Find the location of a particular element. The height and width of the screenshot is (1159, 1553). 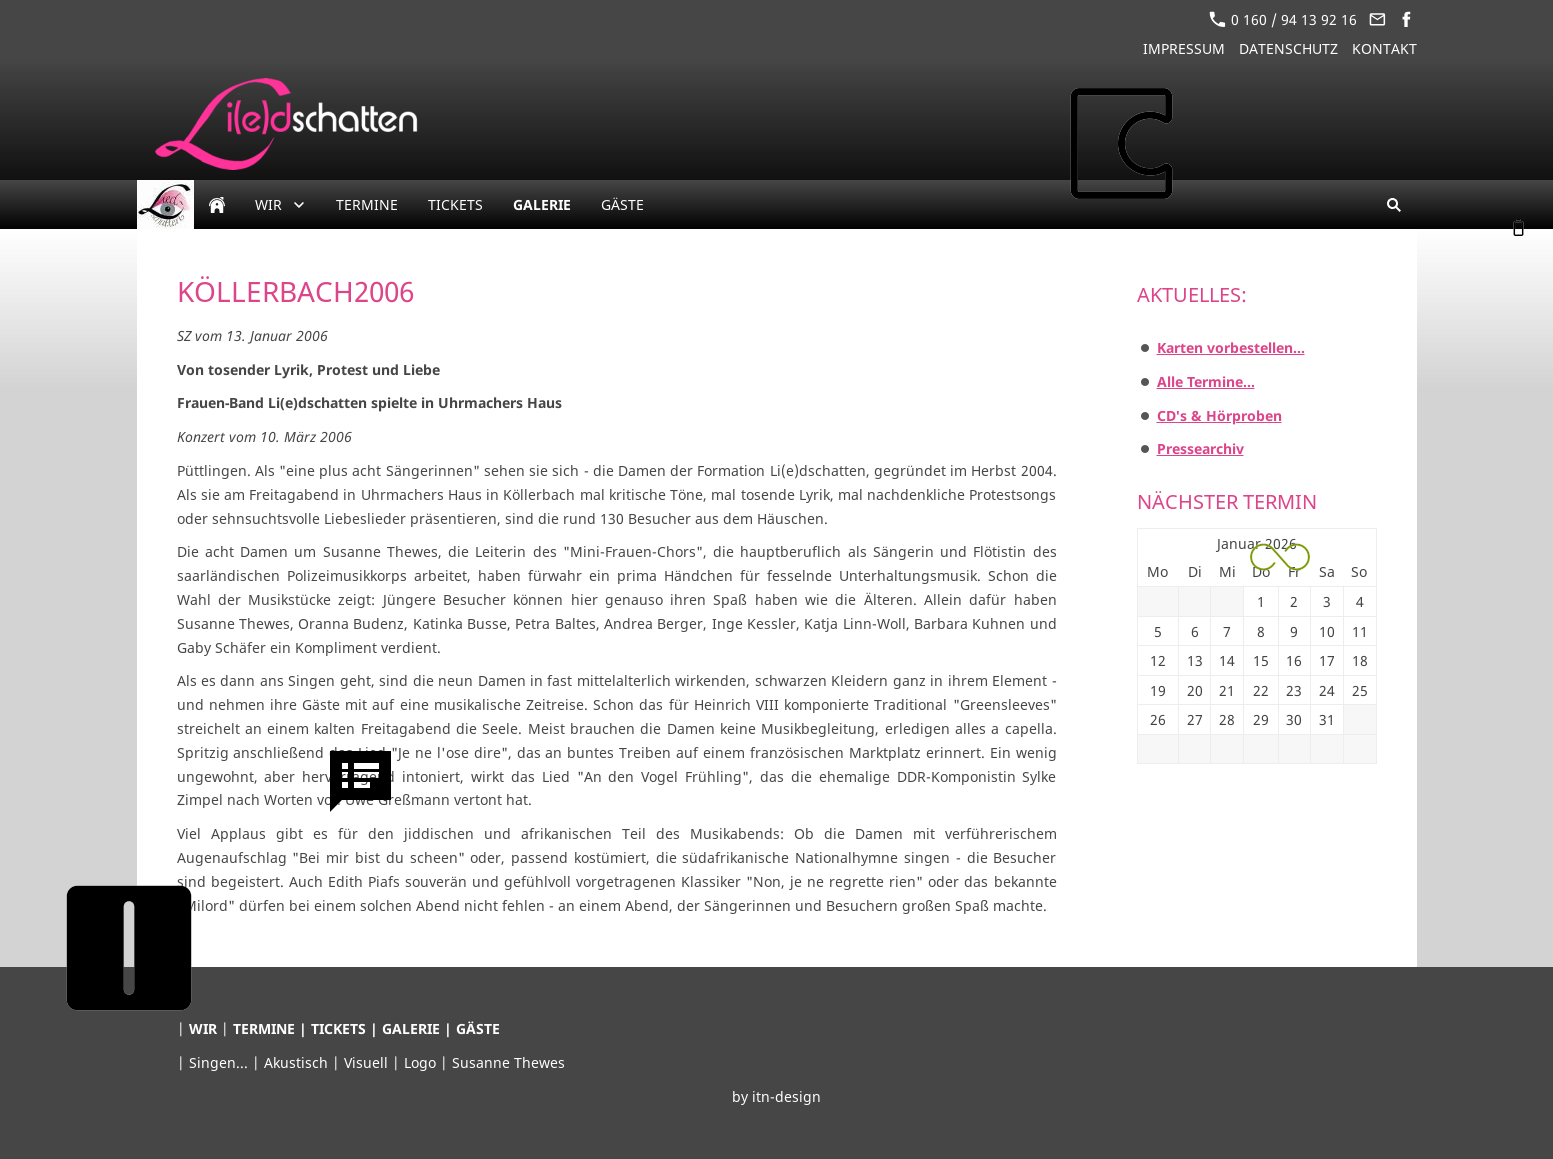

vertical divider or separator element is located at coordinates (129, 948).